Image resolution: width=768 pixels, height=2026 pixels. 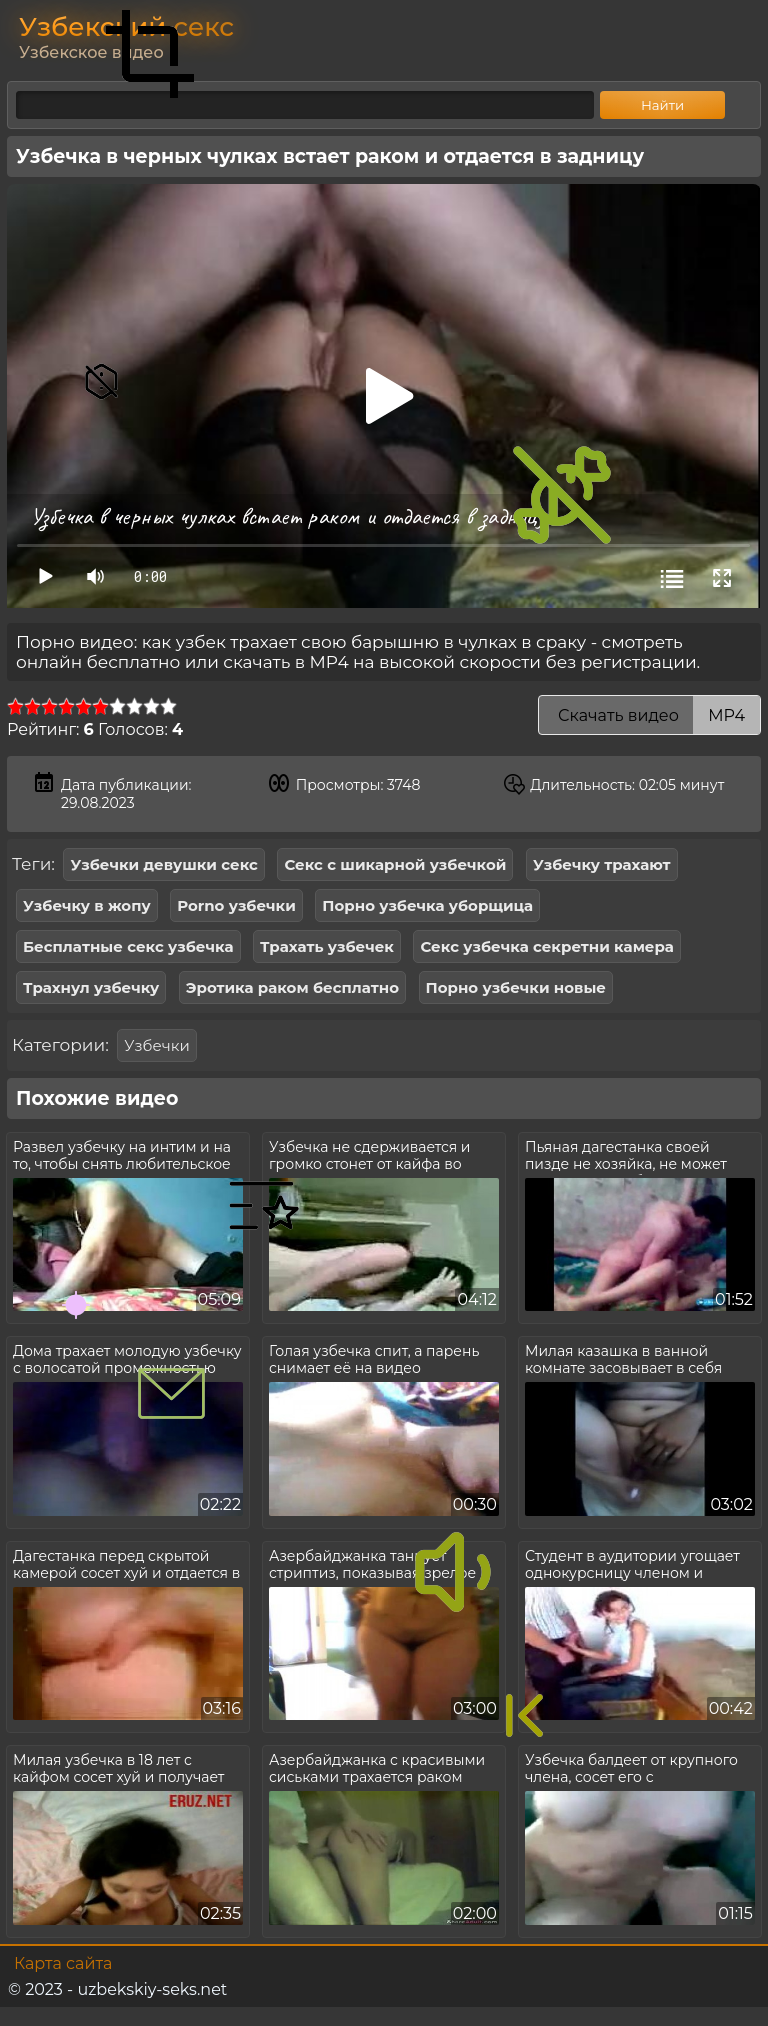 What do you see at coordinates (150, 54) in the screenshot?
I see `crop an image` at bounding box center [150, 54].